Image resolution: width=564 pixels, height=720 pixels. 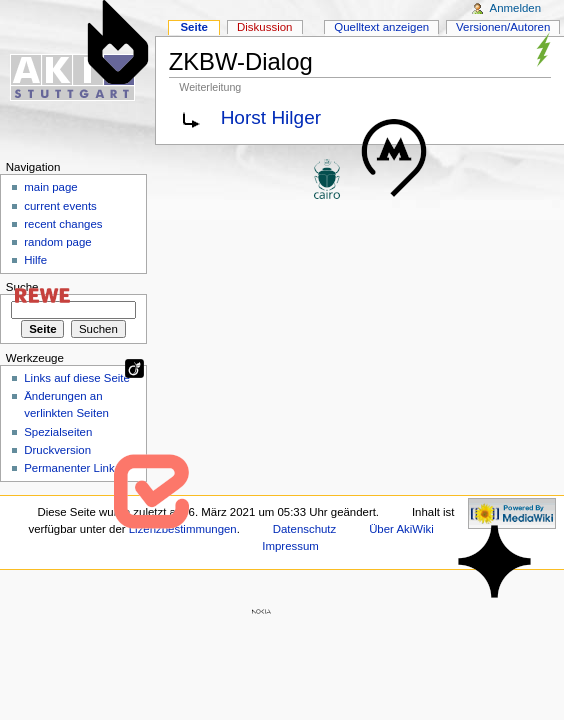 What do you see at coordinates (494, 561) in the screenshot?
I see `indicates clear, sunny weather conditions` at bounding box center [494, 561].